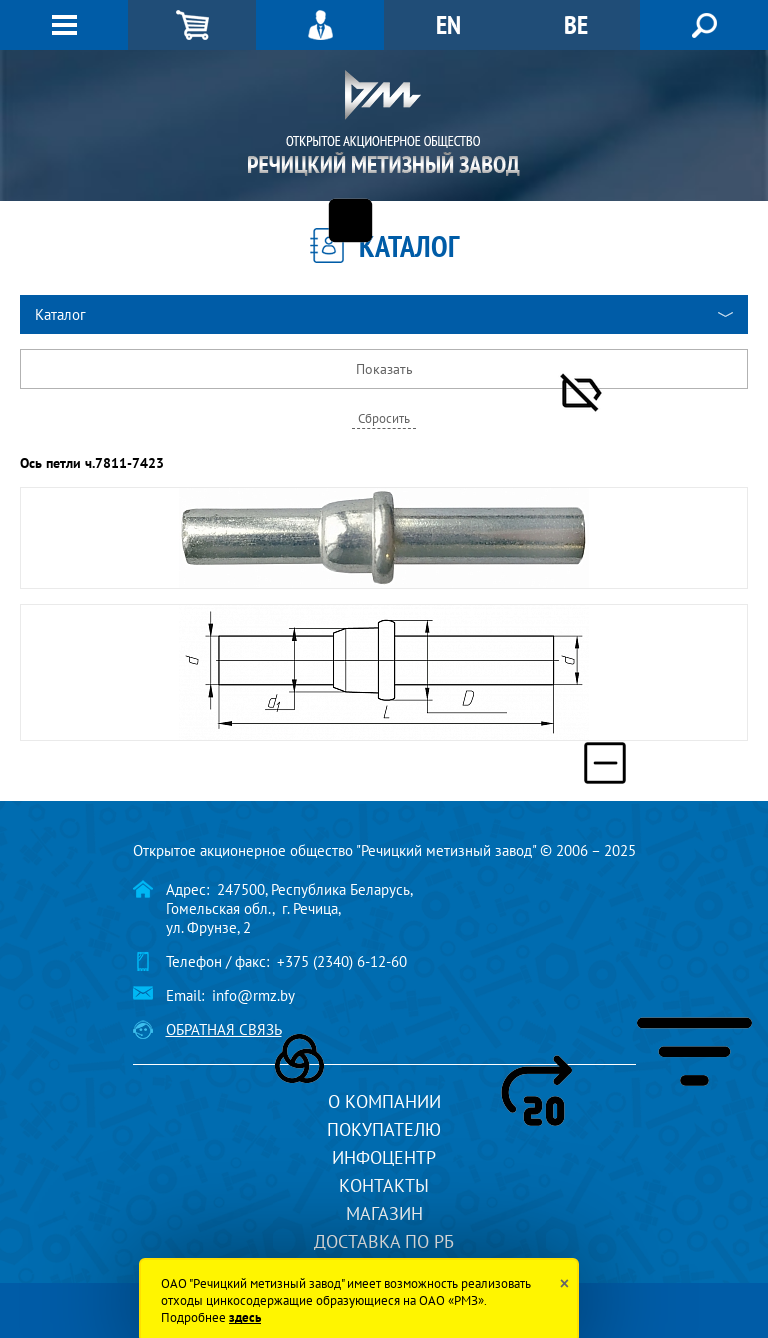 The image size is (768, 1338). I want to click on stop or halt media playback, so click(350, 220).